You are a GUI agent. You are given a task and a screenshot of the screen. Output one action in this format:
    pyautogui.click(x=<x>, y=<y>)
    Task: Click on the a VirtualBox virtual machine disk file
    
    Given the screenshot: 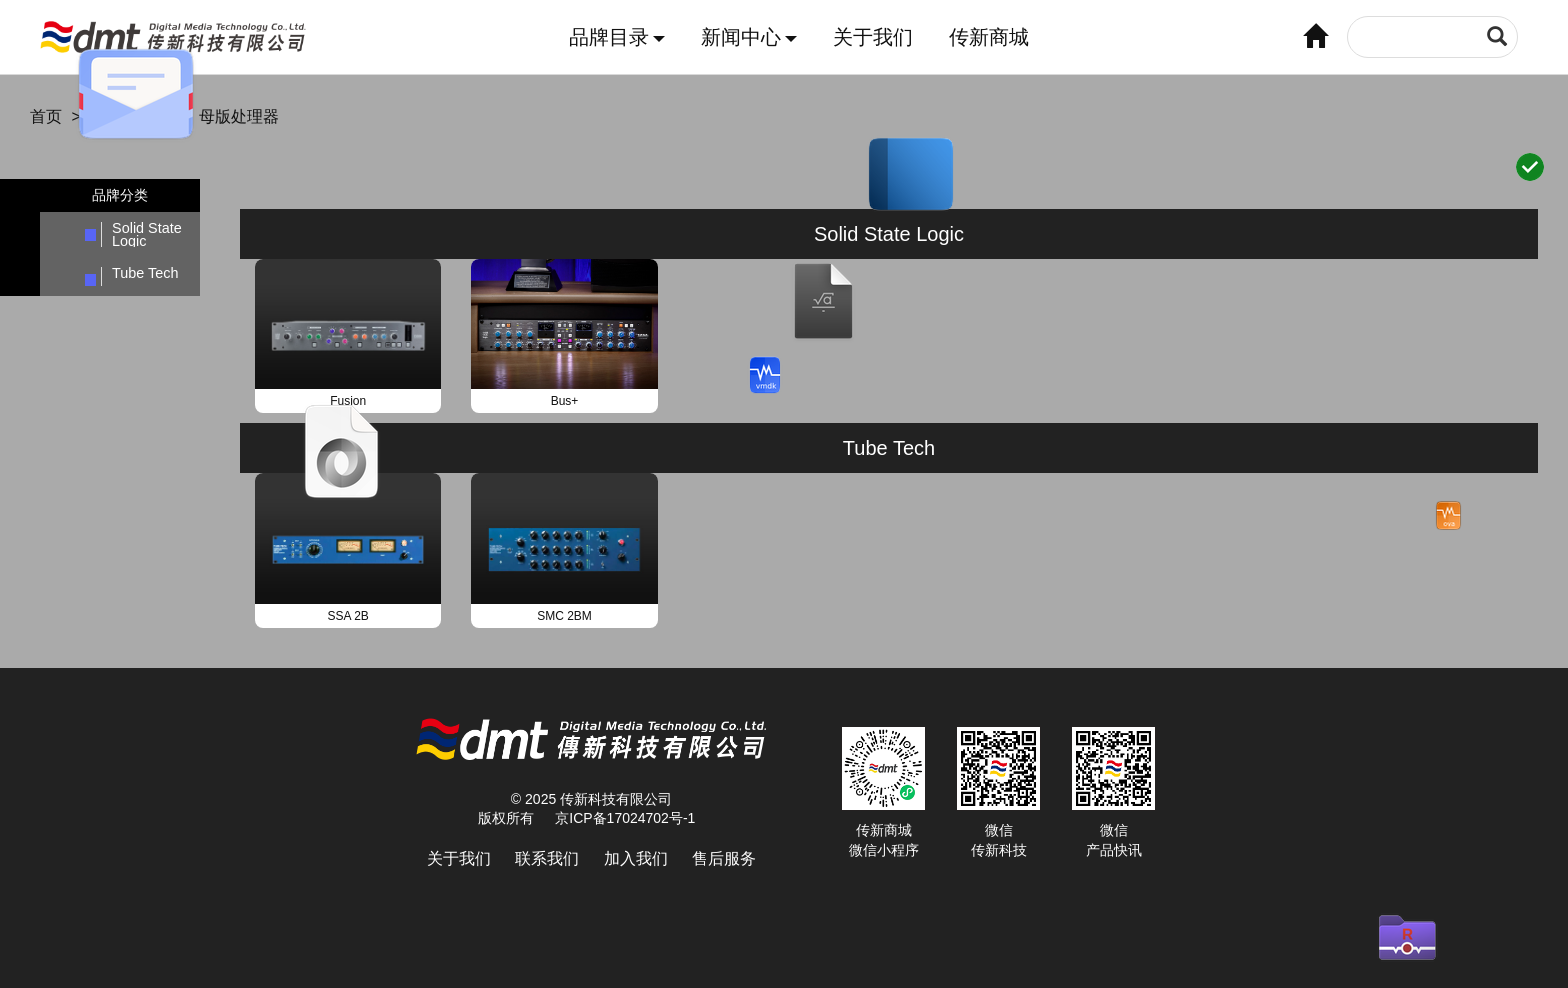 What is the action you would take?
    pyautogui.click(x=765, y=375)
    